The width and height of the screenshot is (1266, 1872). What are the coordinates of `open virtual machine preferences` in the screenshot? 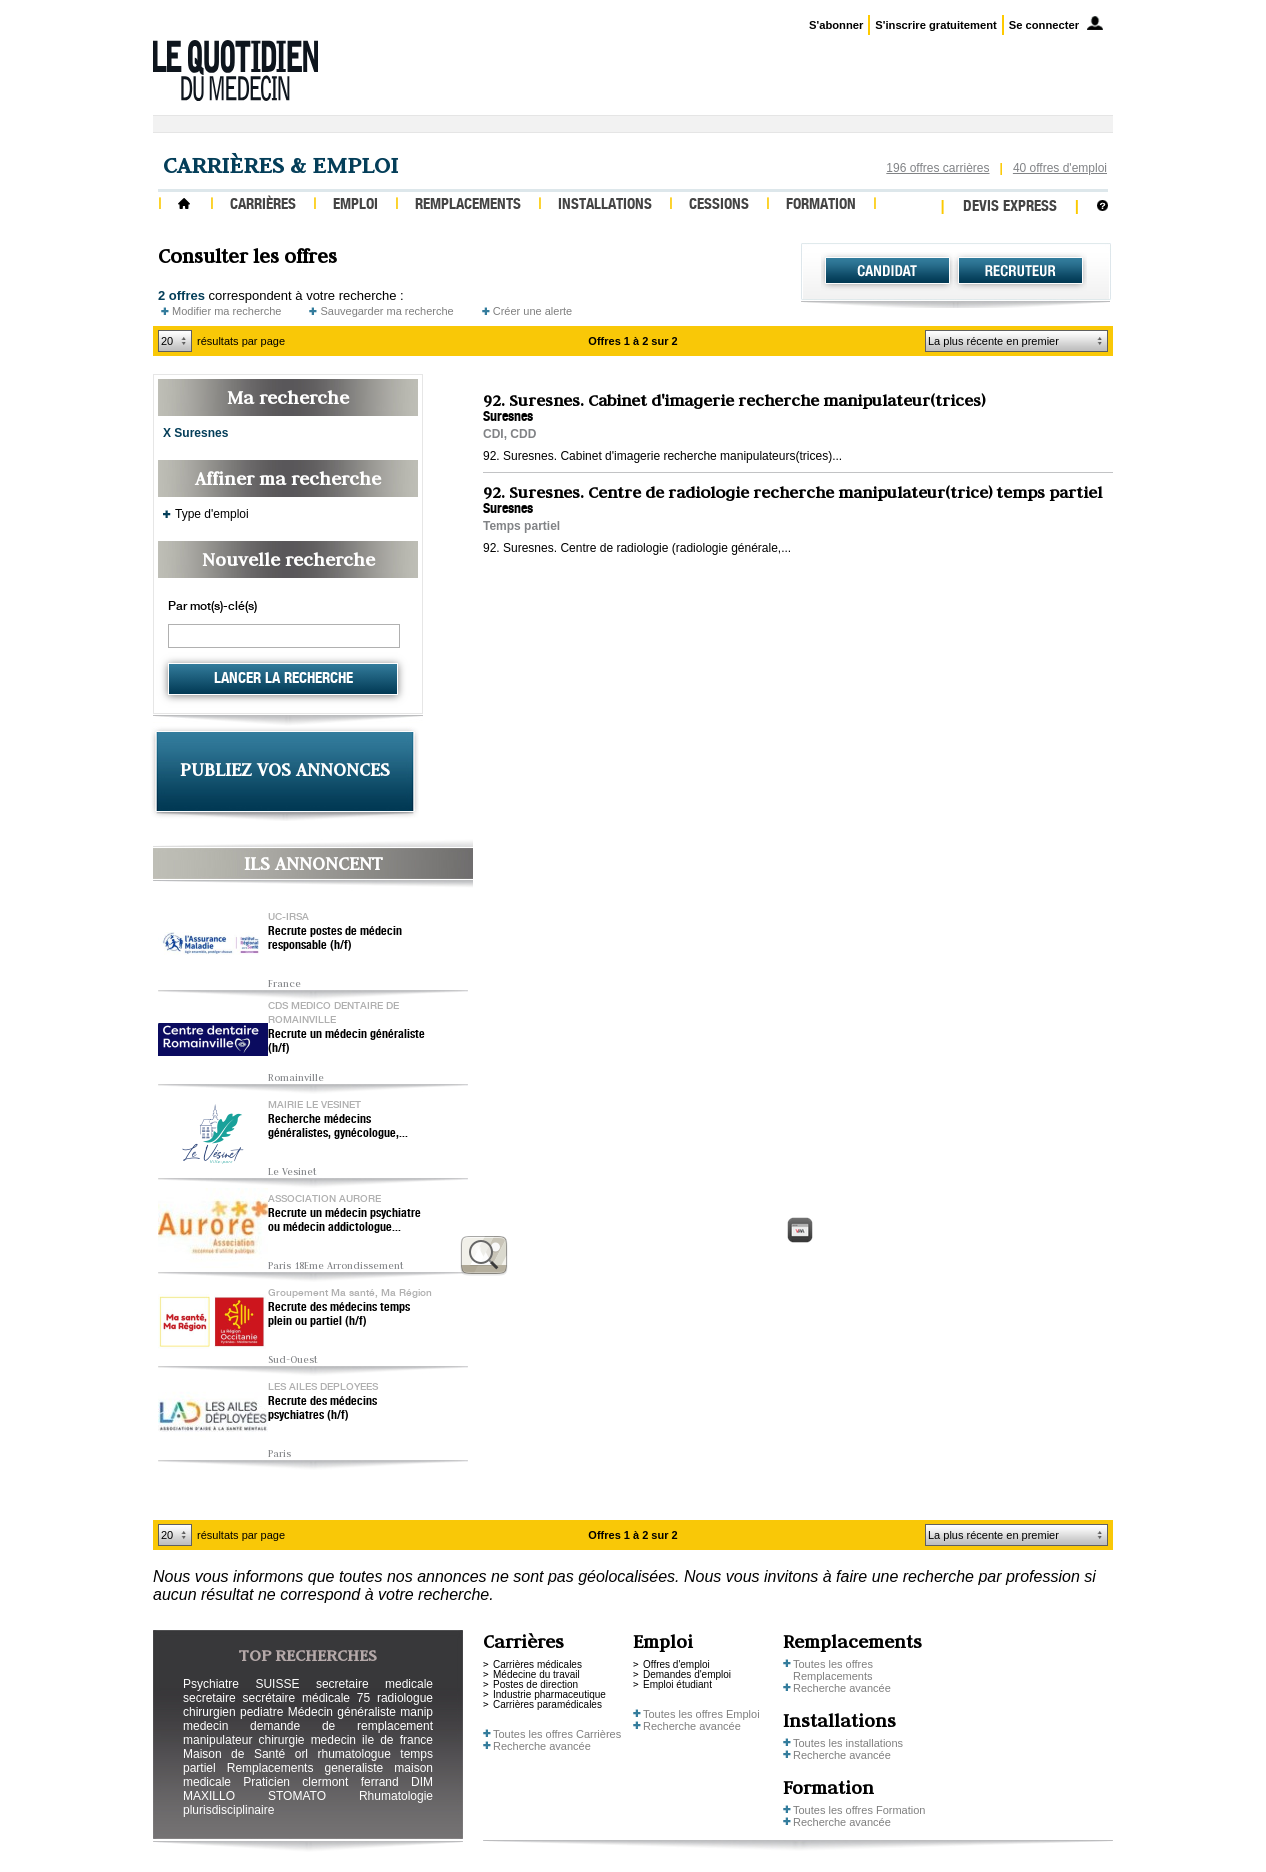 It's located at (800, 1230).